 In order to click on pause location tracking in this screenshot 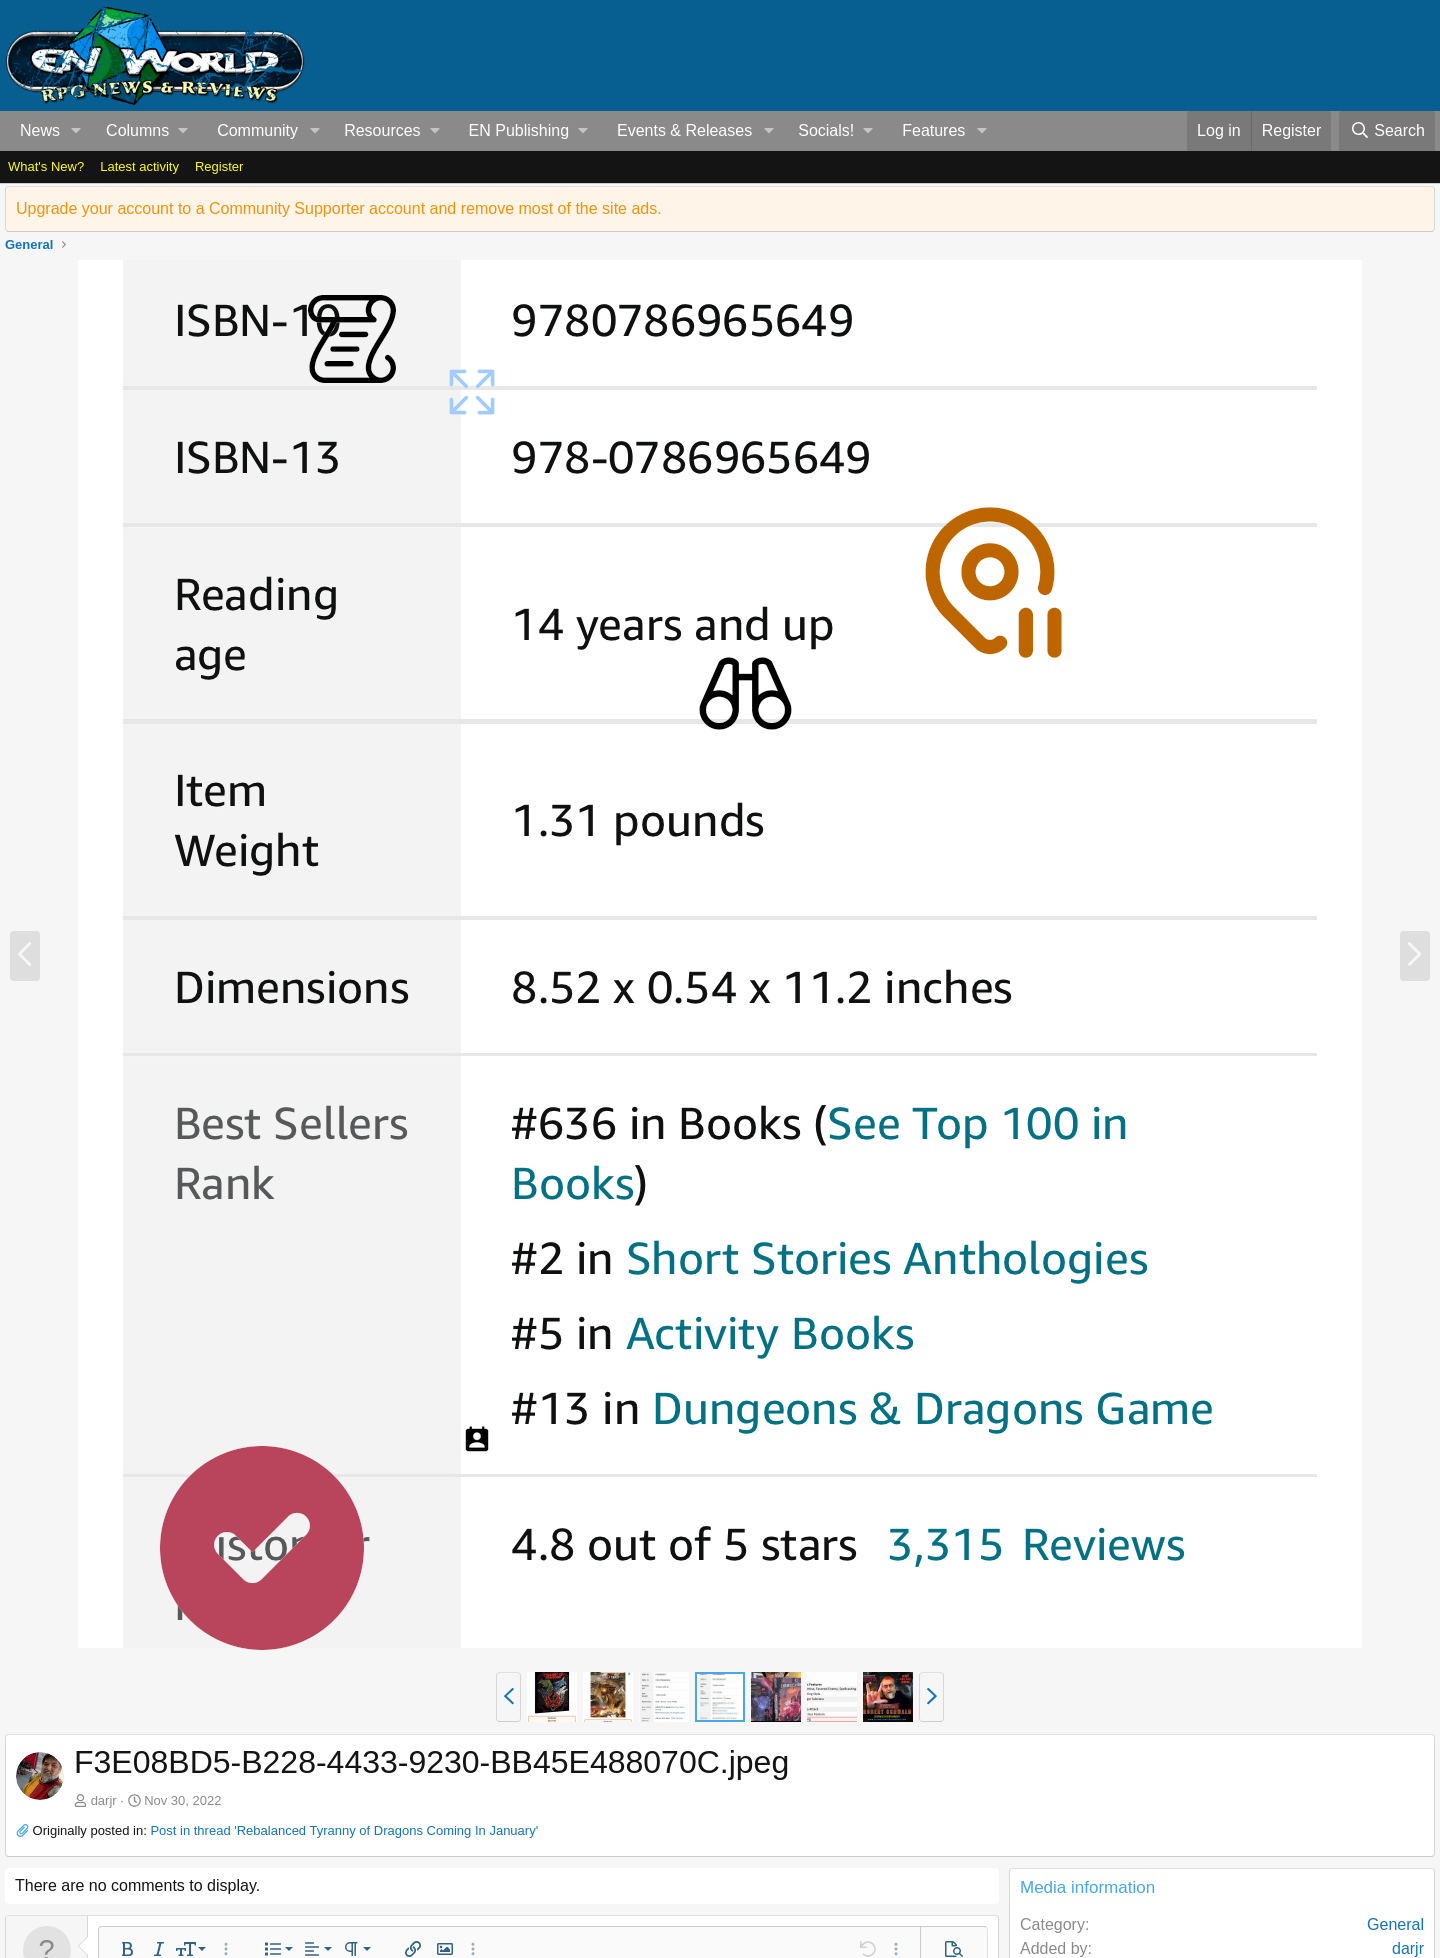, I will do `click(990, 579)`.